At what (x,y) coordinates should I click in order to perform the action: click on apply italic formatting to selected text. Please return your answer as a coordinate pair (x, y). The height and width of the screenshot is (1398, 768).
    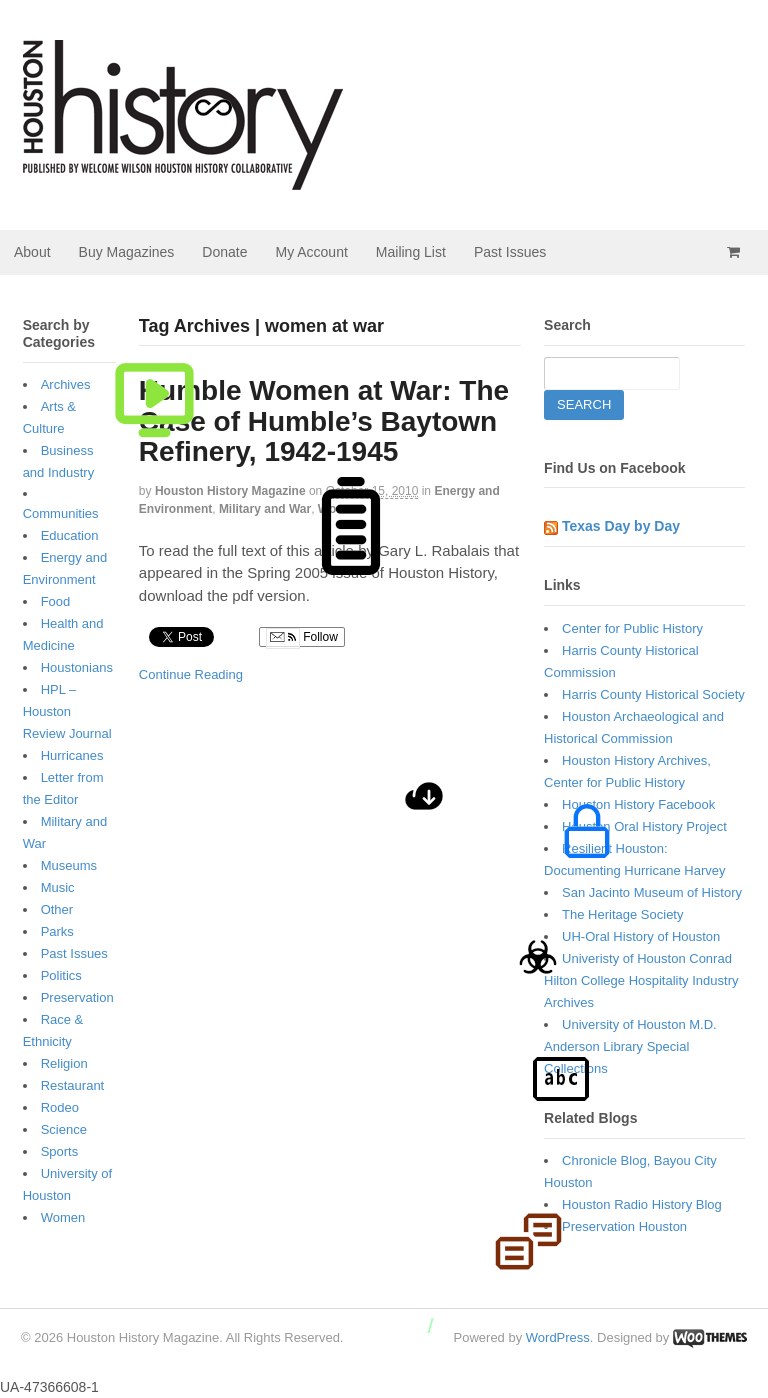
    Looking at the image, I should click on (430, 1325).